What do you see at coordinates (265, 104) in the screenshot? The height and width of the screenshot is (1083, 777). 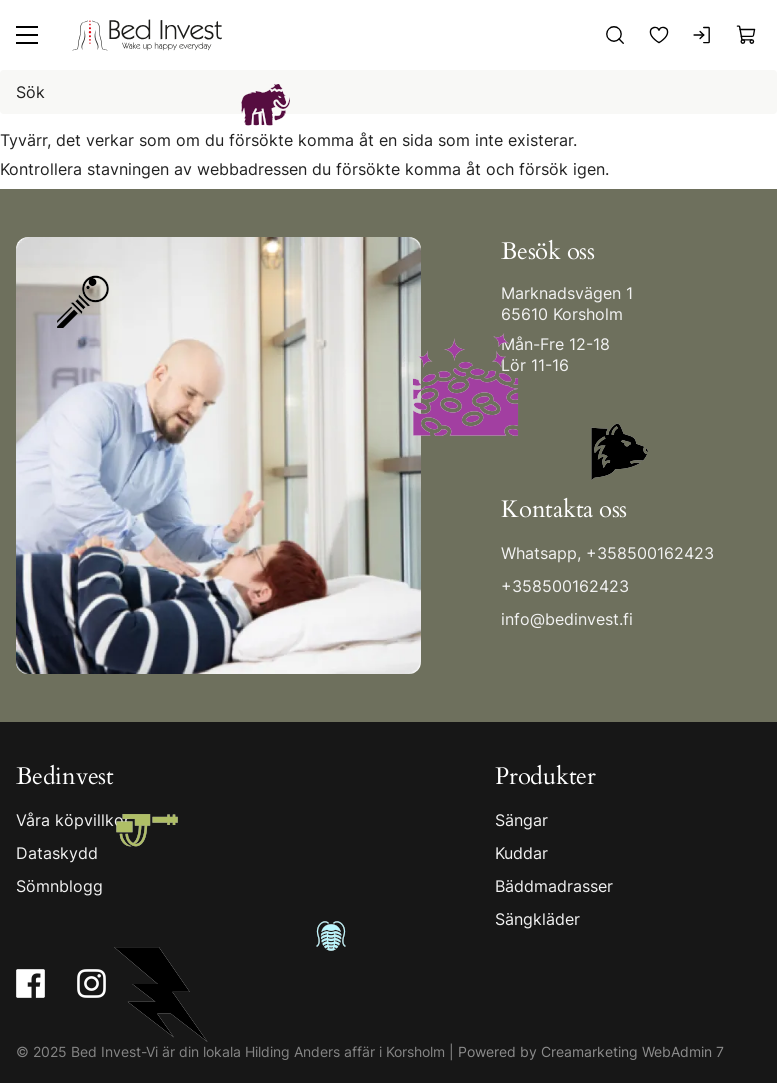 I see `prehistoric or ice age themed game category` at bounding box center [265, 104].